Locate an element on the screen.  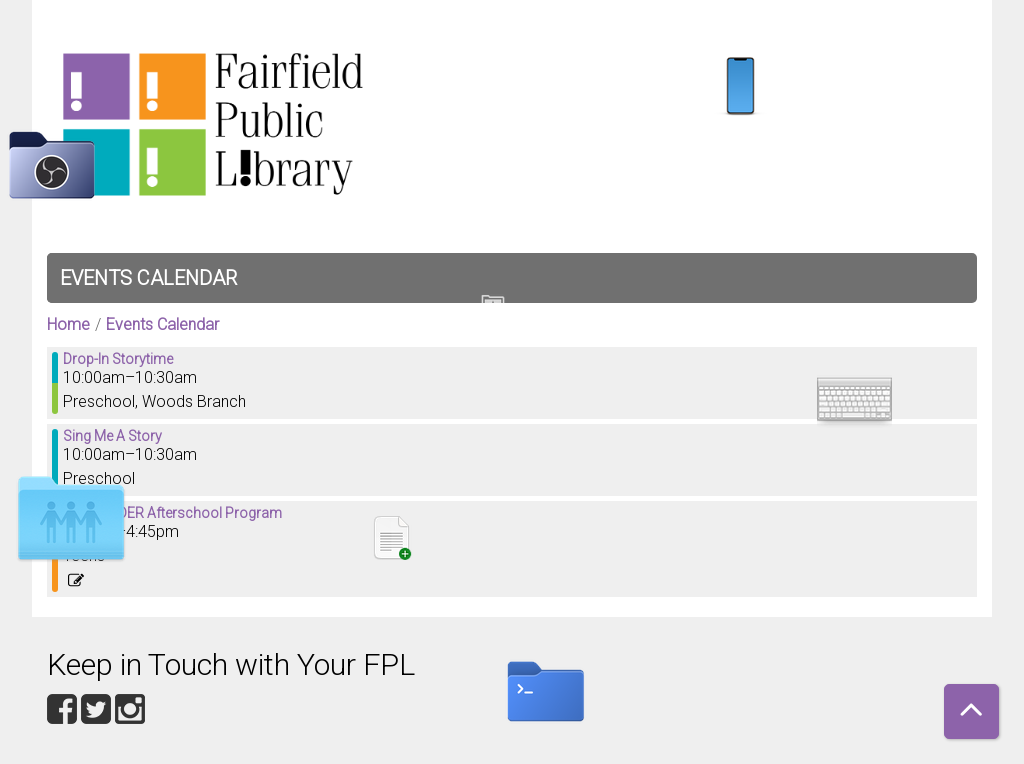
open folder containing powershell scripts is located at coordinates (545, 693).